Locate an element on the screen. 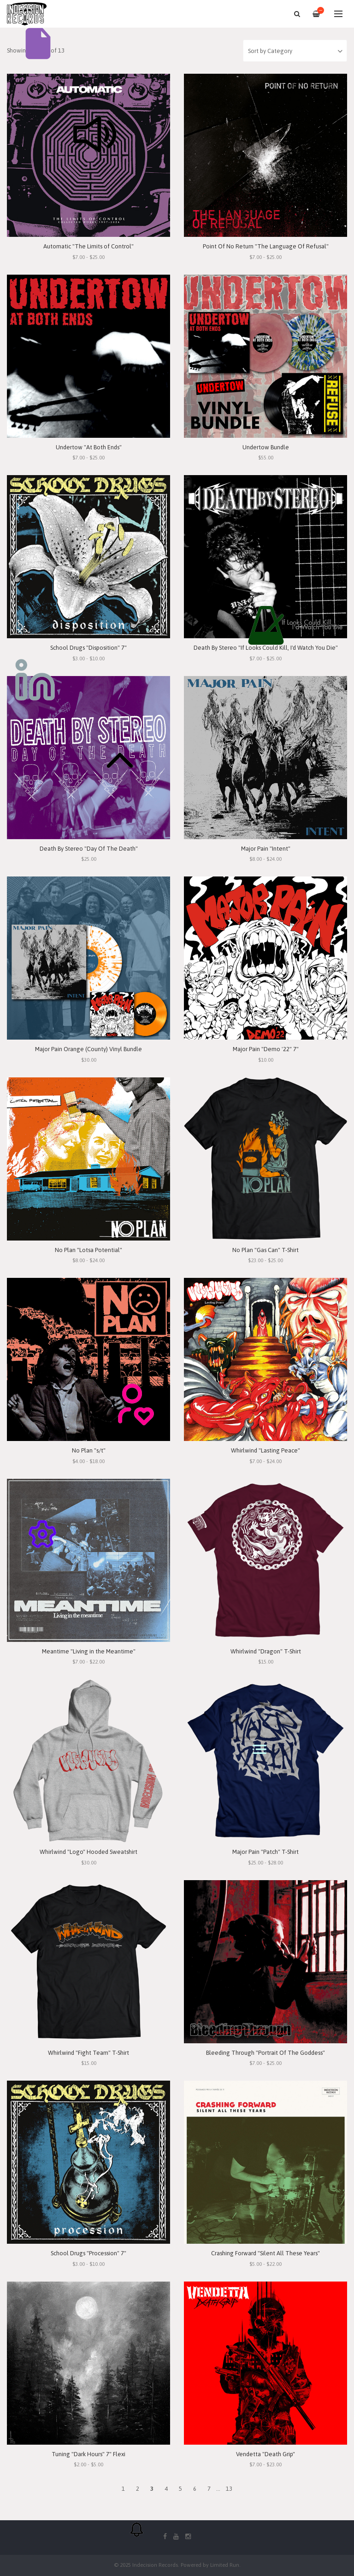 The height and width of the screenshot is (2576, 354). connect with linkedin is located at coordinates (35, 681).